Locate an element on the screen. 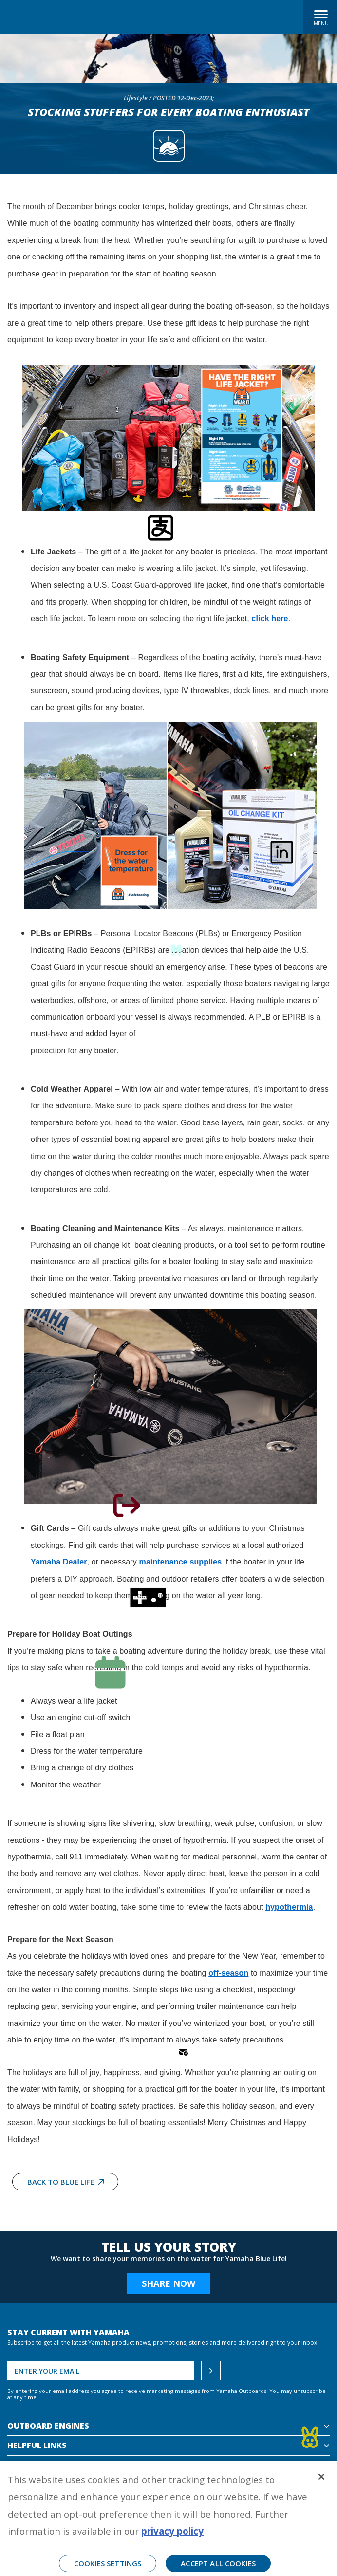  access gaming features or settings is located at coordinates (148, 1598).